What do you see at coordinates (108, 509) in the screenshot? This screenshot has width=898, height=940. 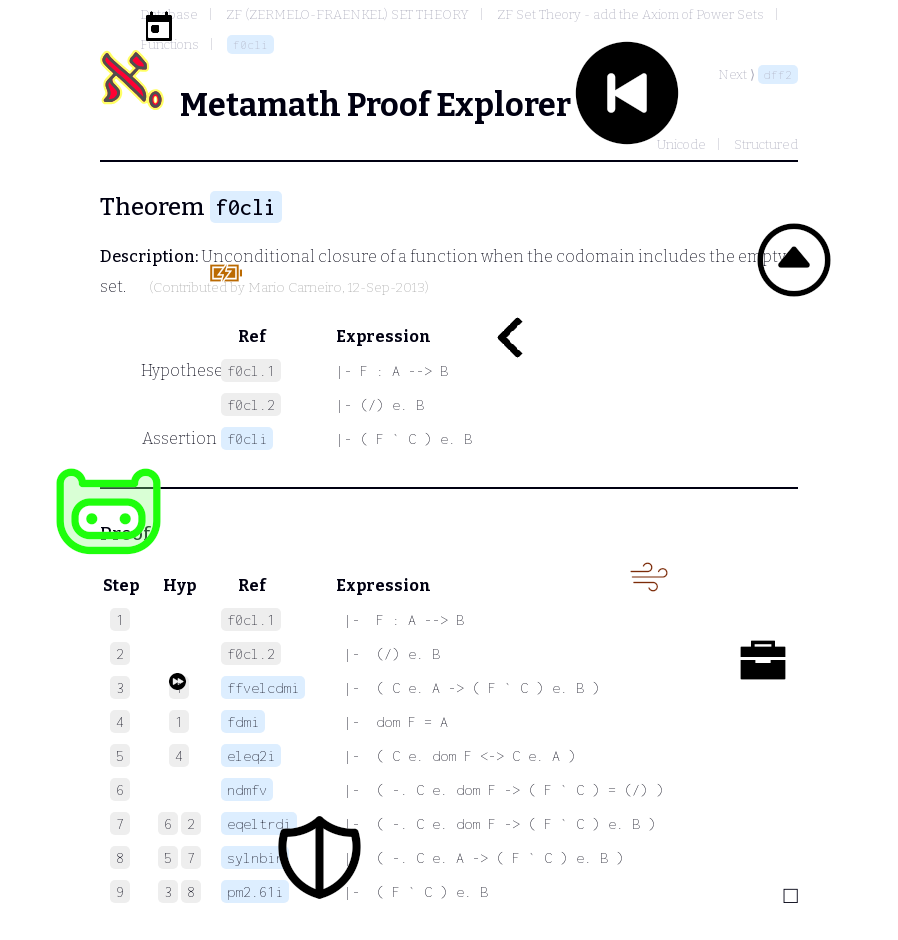 I see `finn the human character icon from adventure time` at bounding box center [108, 509].